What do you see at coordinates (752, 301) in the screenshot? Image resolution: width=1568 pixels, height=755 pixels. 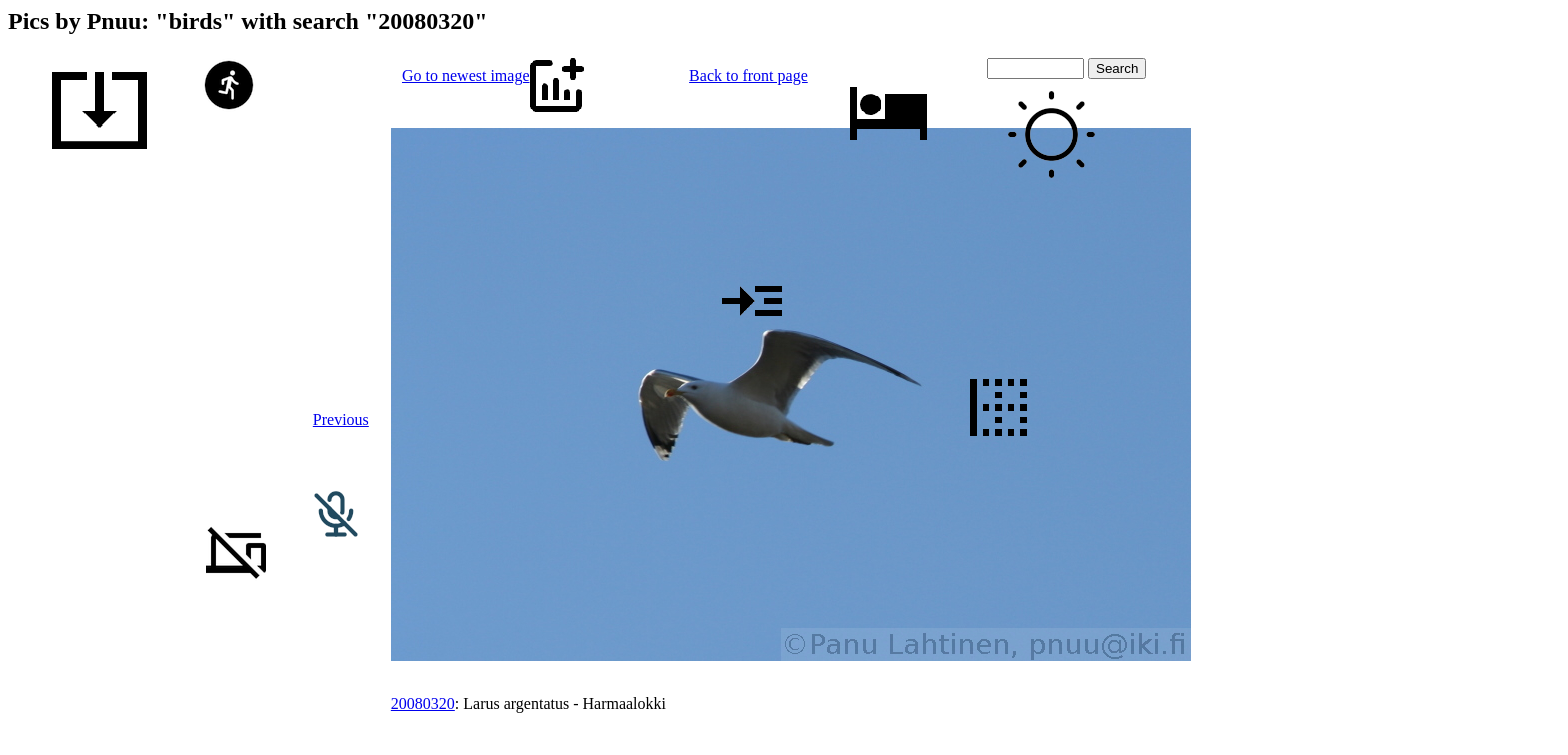 I see `expand to read more content` at bounding box center [752, 301].